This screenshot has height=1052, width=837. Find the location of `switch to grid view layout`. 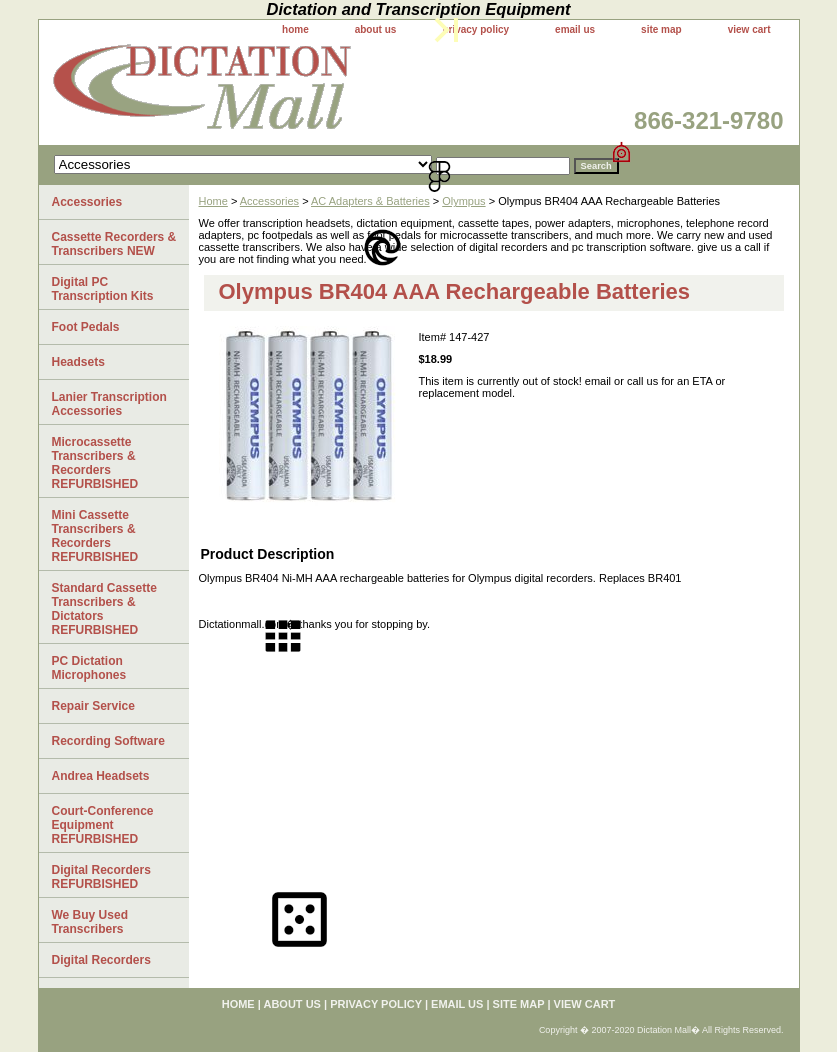

switch to grid view layout is located at coordinates (283, 636).